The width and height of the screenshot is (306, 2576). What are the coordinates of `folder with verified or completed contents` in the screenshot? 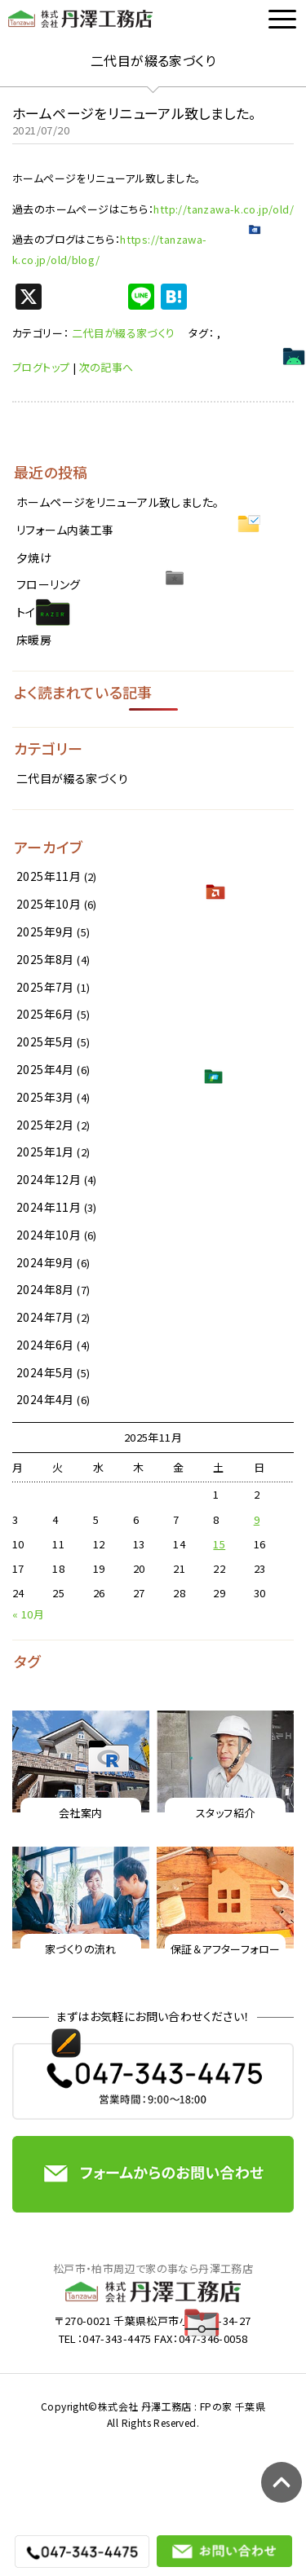 It's located at (248, 524).